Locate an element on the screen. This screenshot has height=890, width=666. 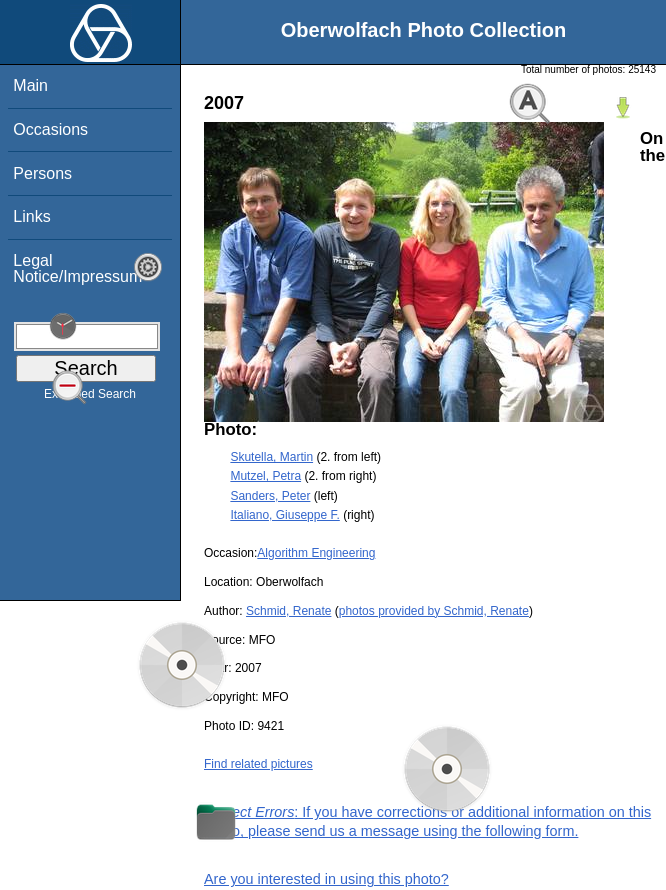
save the current file is located at coordinates (623, 108).